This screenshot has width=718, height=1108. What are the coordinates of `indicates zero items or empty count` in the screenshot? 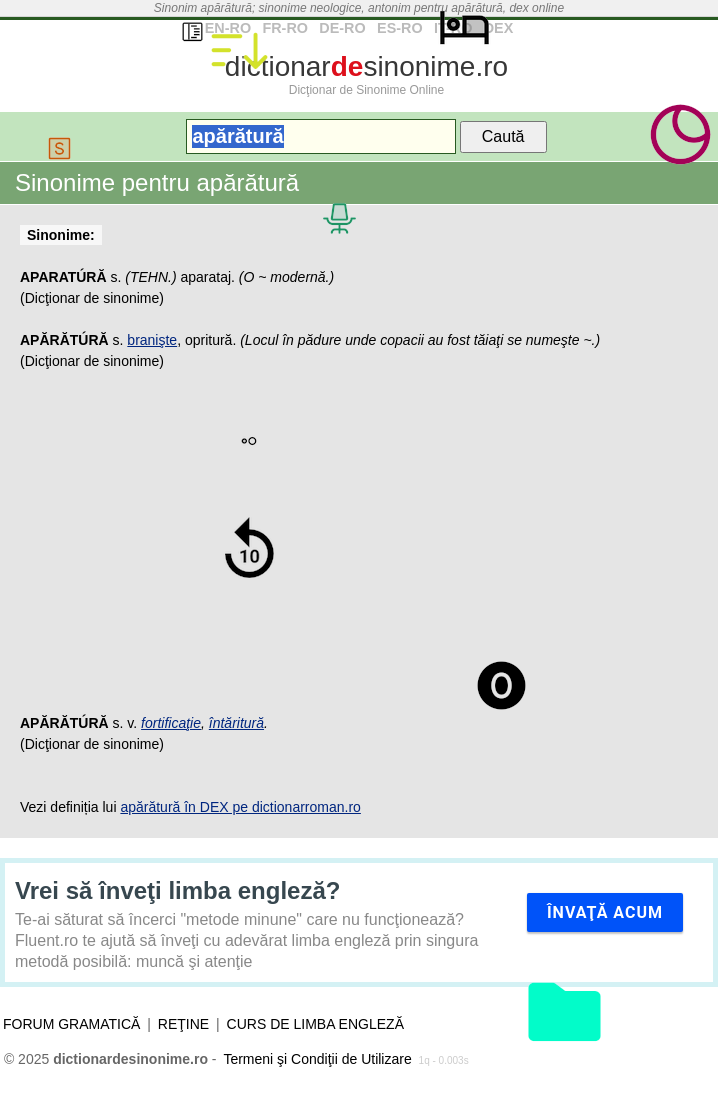 It's located at (501, 685).